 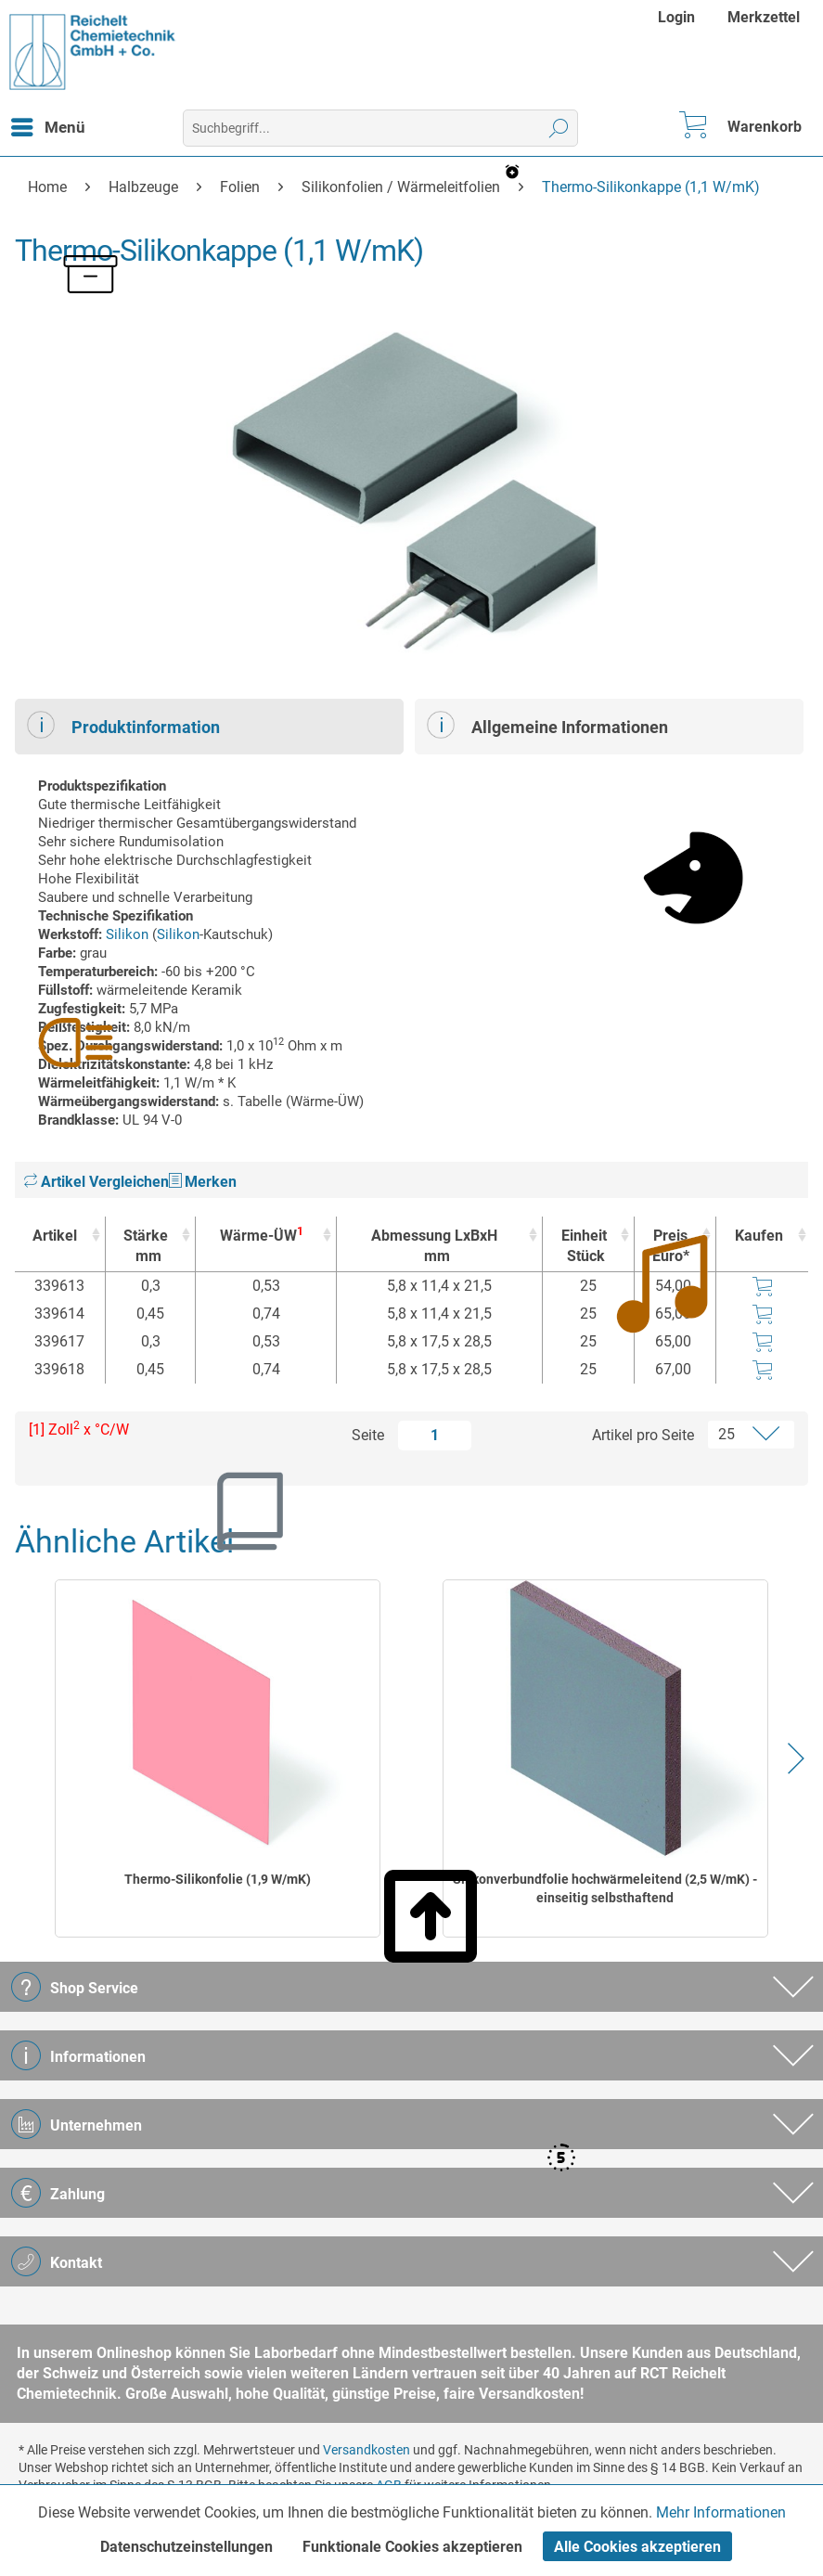 I want to click on set timer or countdown for 5 minutes, so click(x=561, y=2157).